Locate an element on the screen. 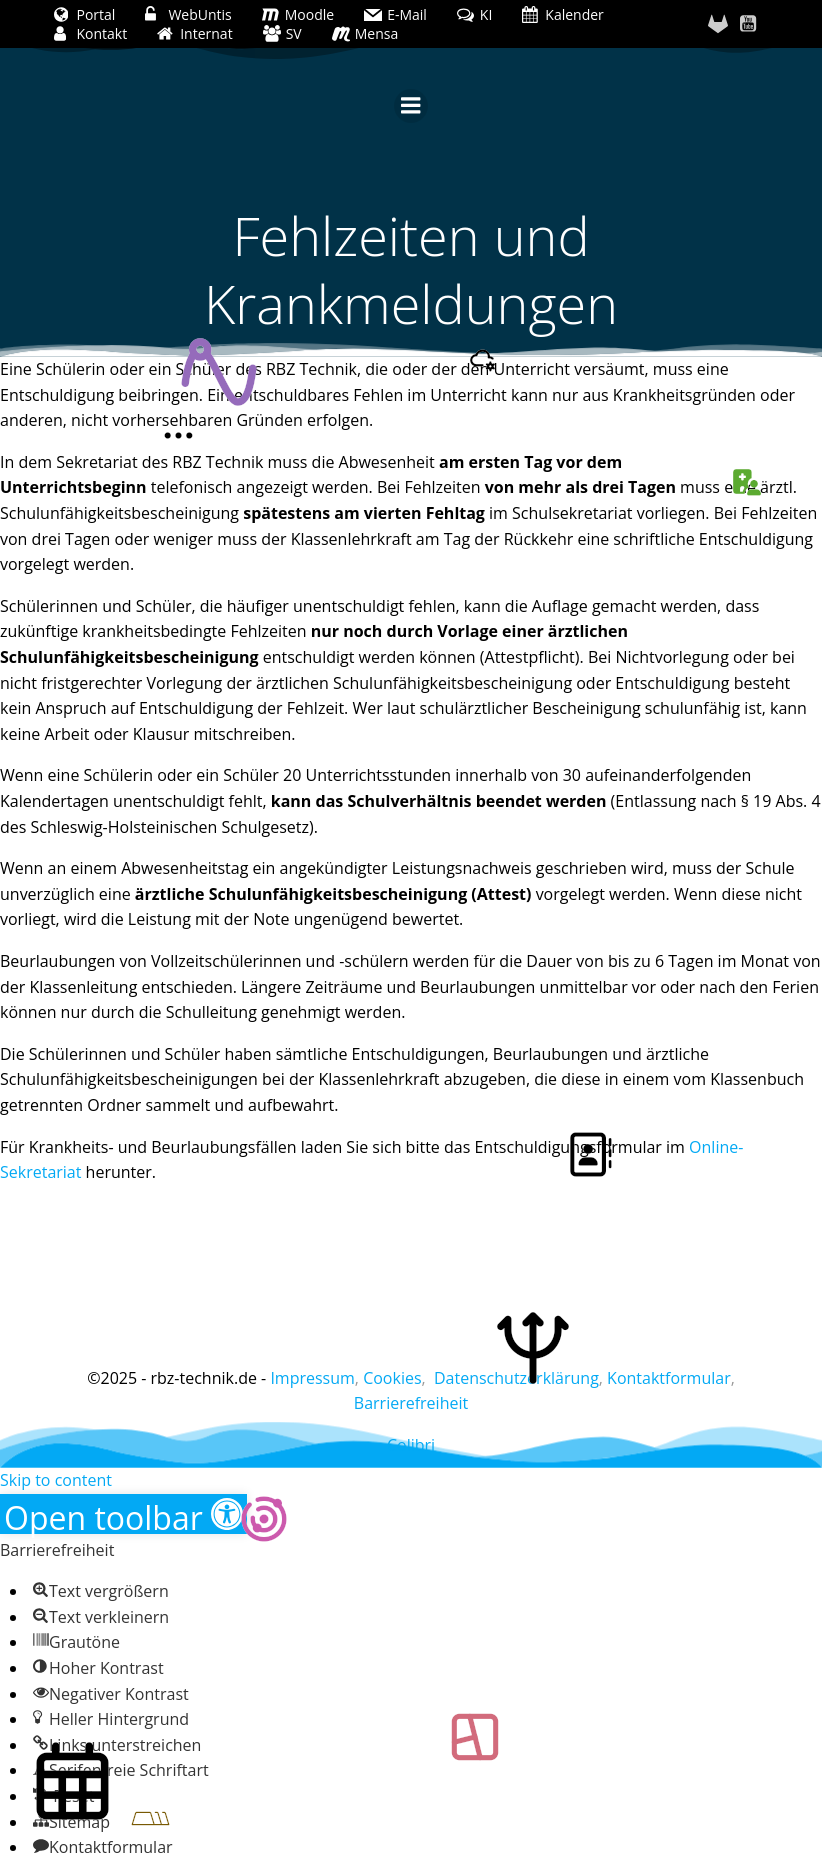 The height and width of the screenshot is (1861, 822). view patient profile or medical records is located at coordinates (745, 481).